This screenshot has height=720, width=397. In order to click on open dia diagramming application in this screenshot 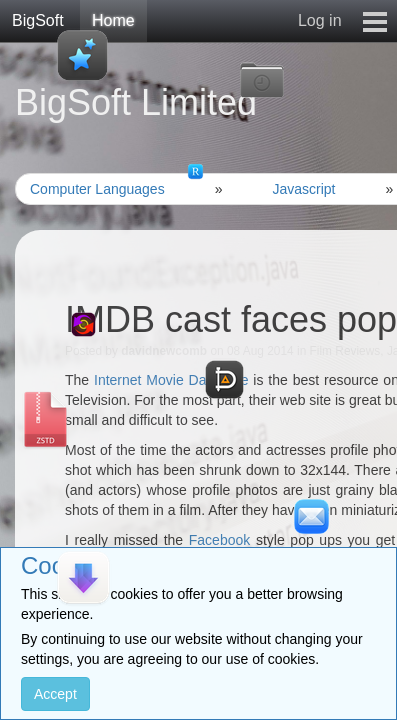, I will do `click(224, 379)`.